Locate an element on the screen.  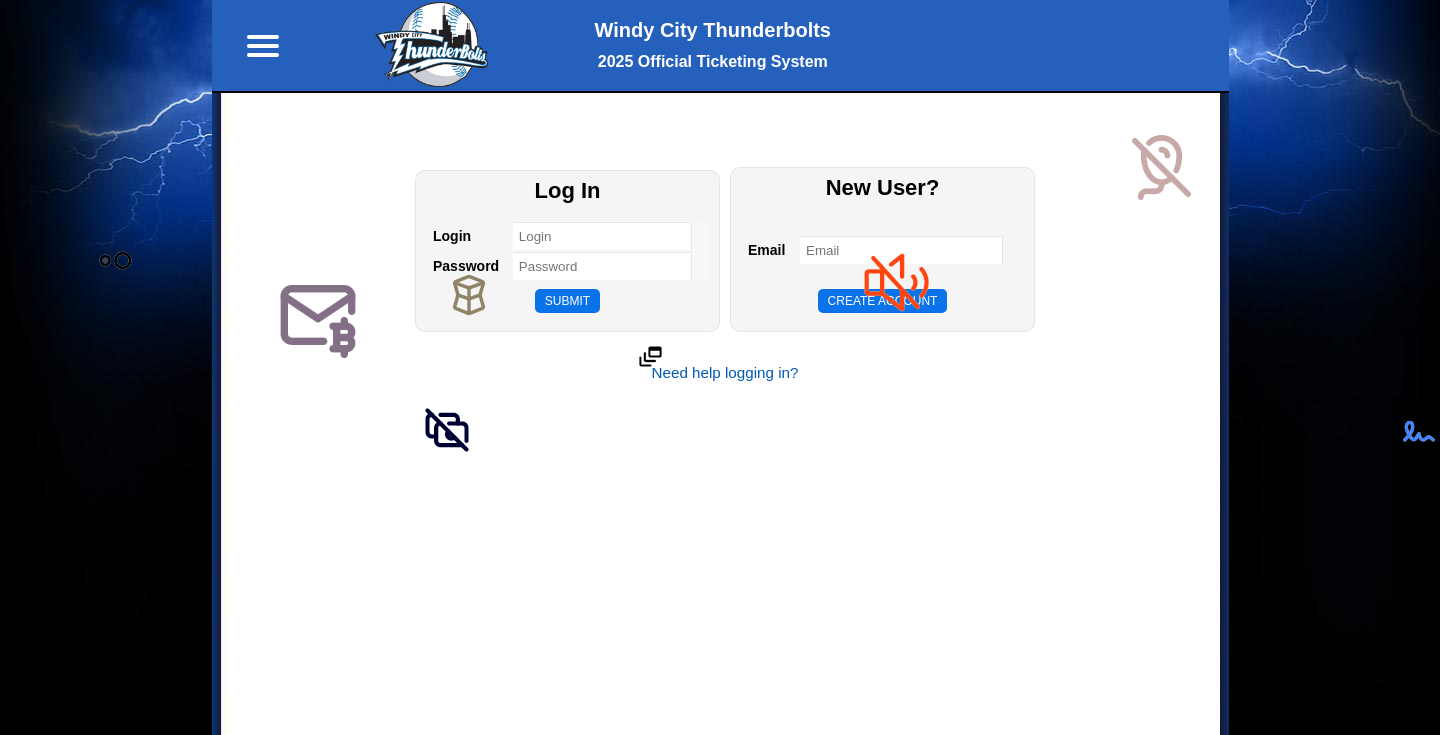
add your signature to a document is located at coordinates (1419, 432).